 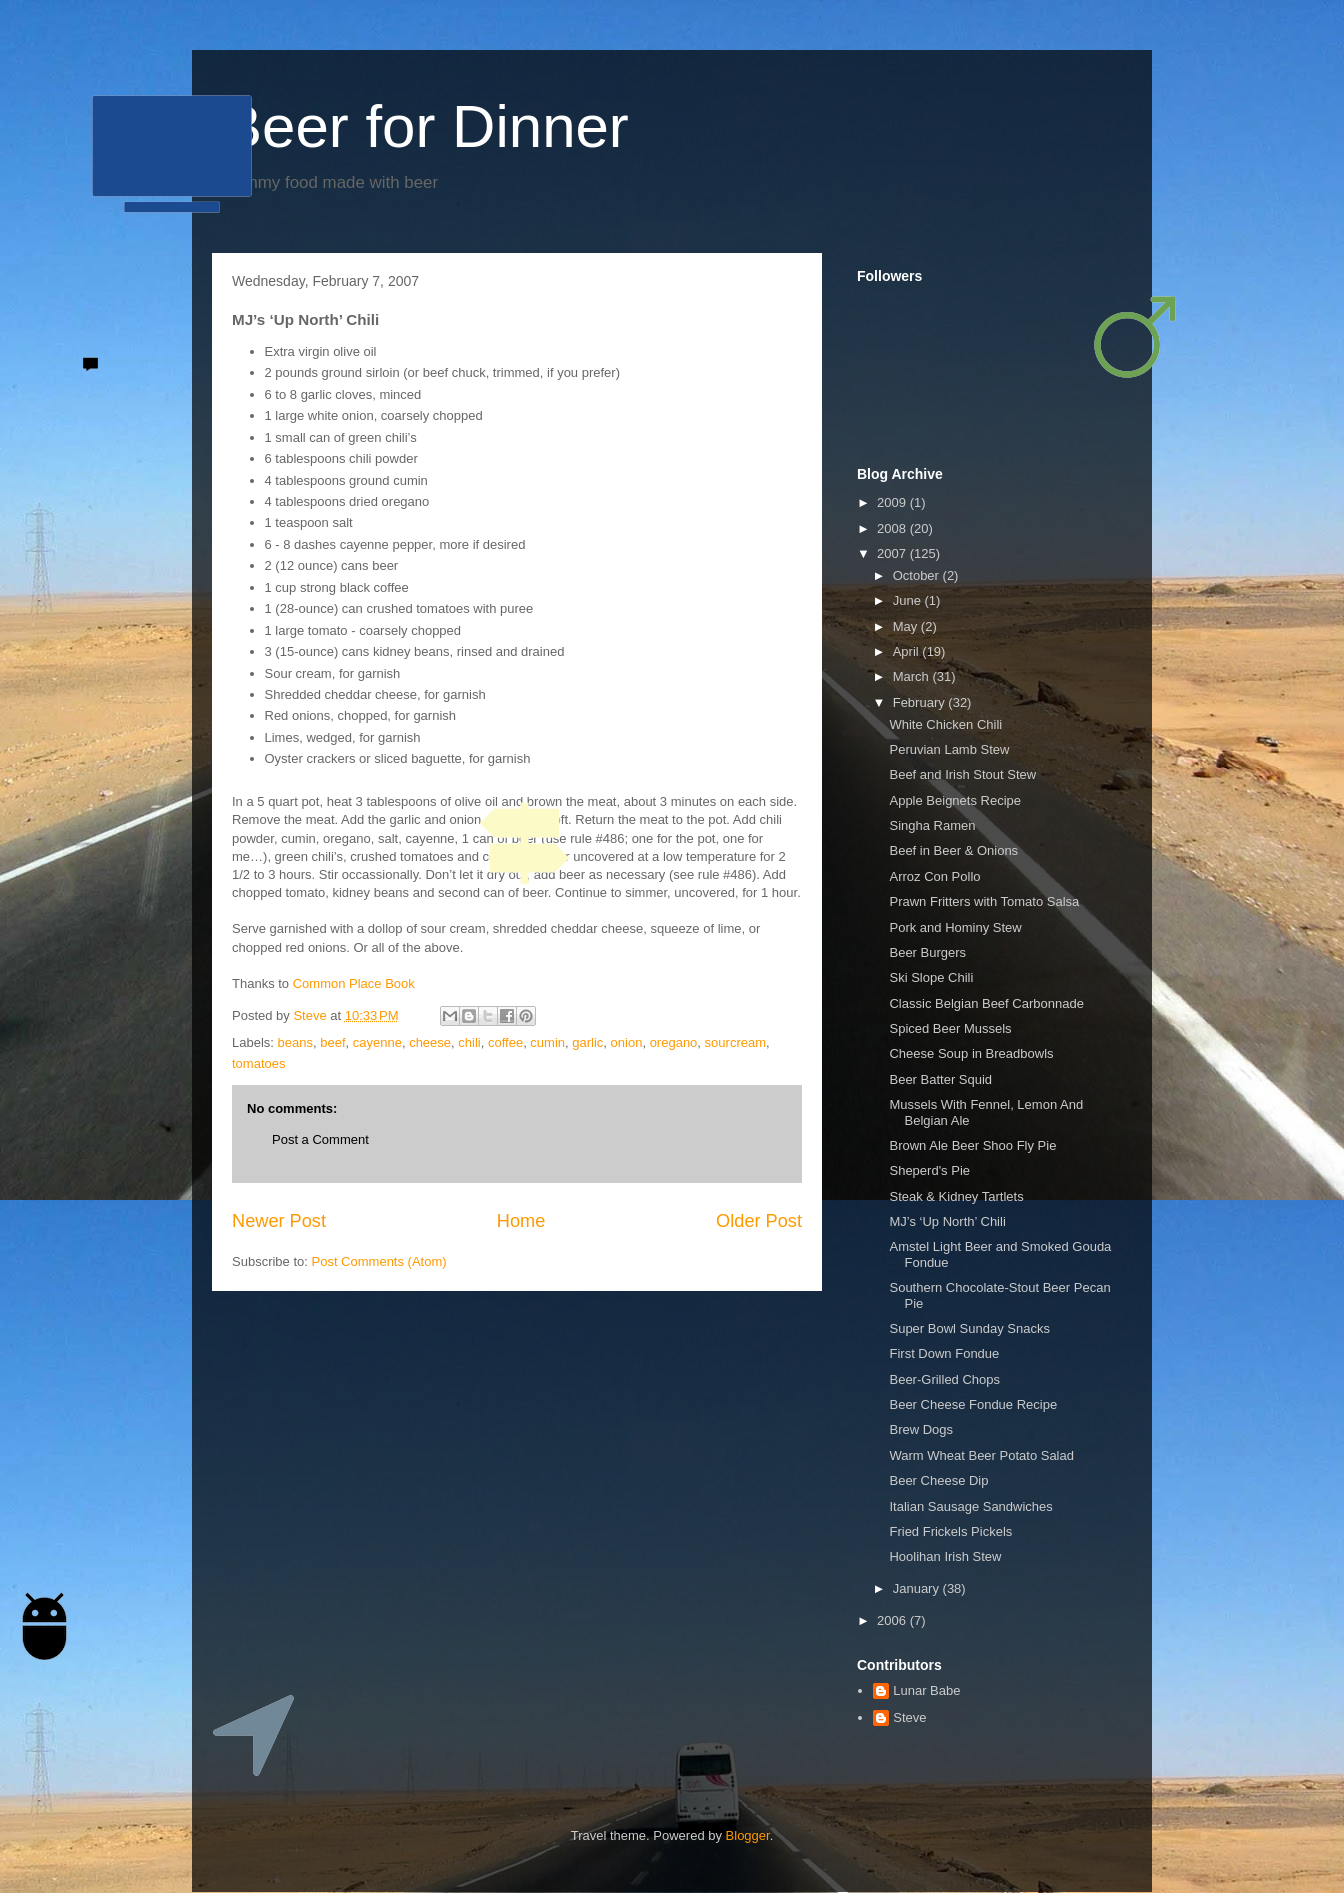 I want to click on get directions to current destination, so click(x=253, y=1735).